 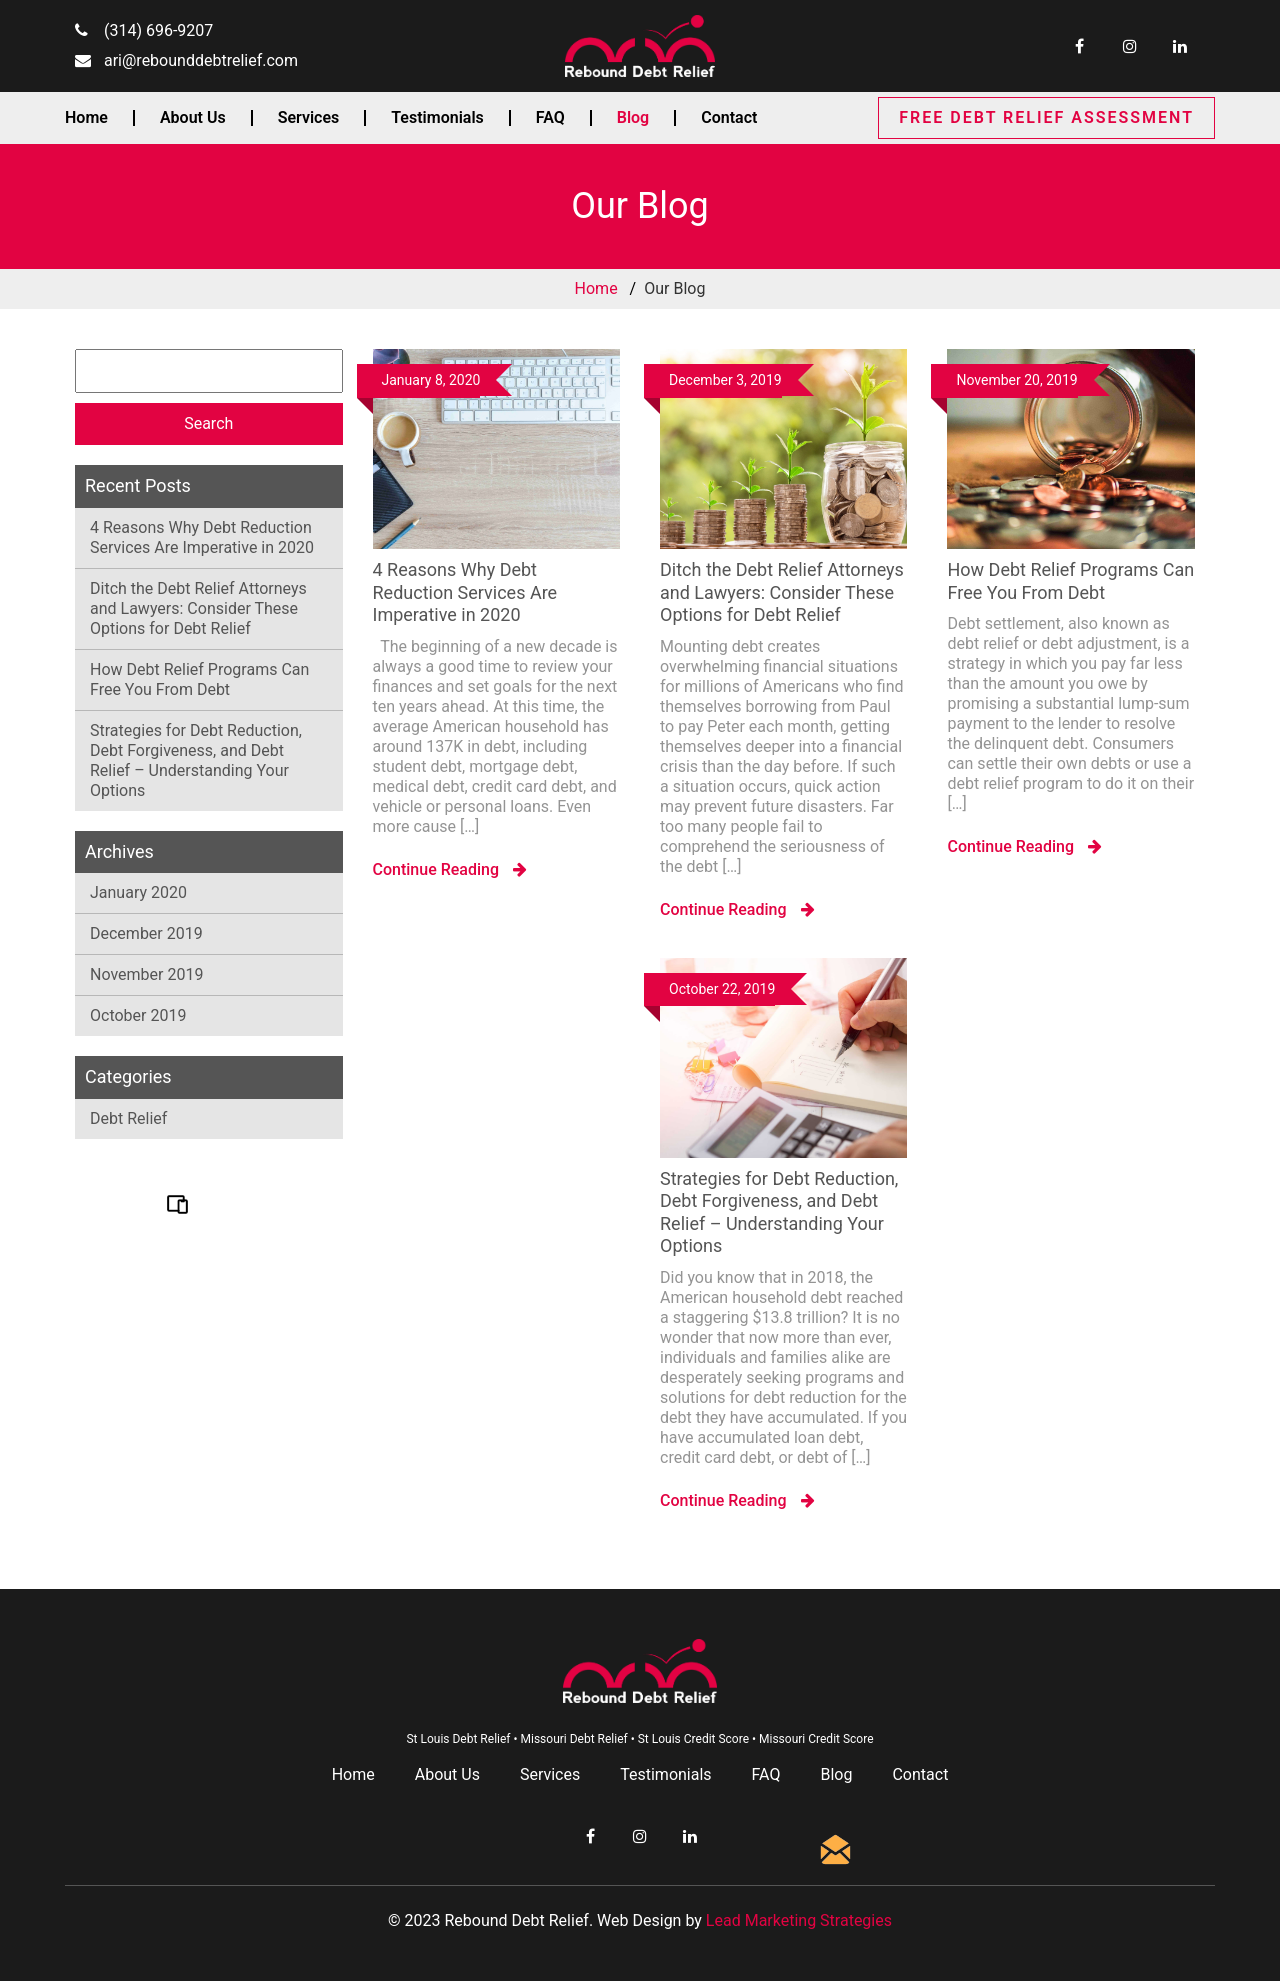 I want to click on manage connected devices, so click(x=177, y=1204).